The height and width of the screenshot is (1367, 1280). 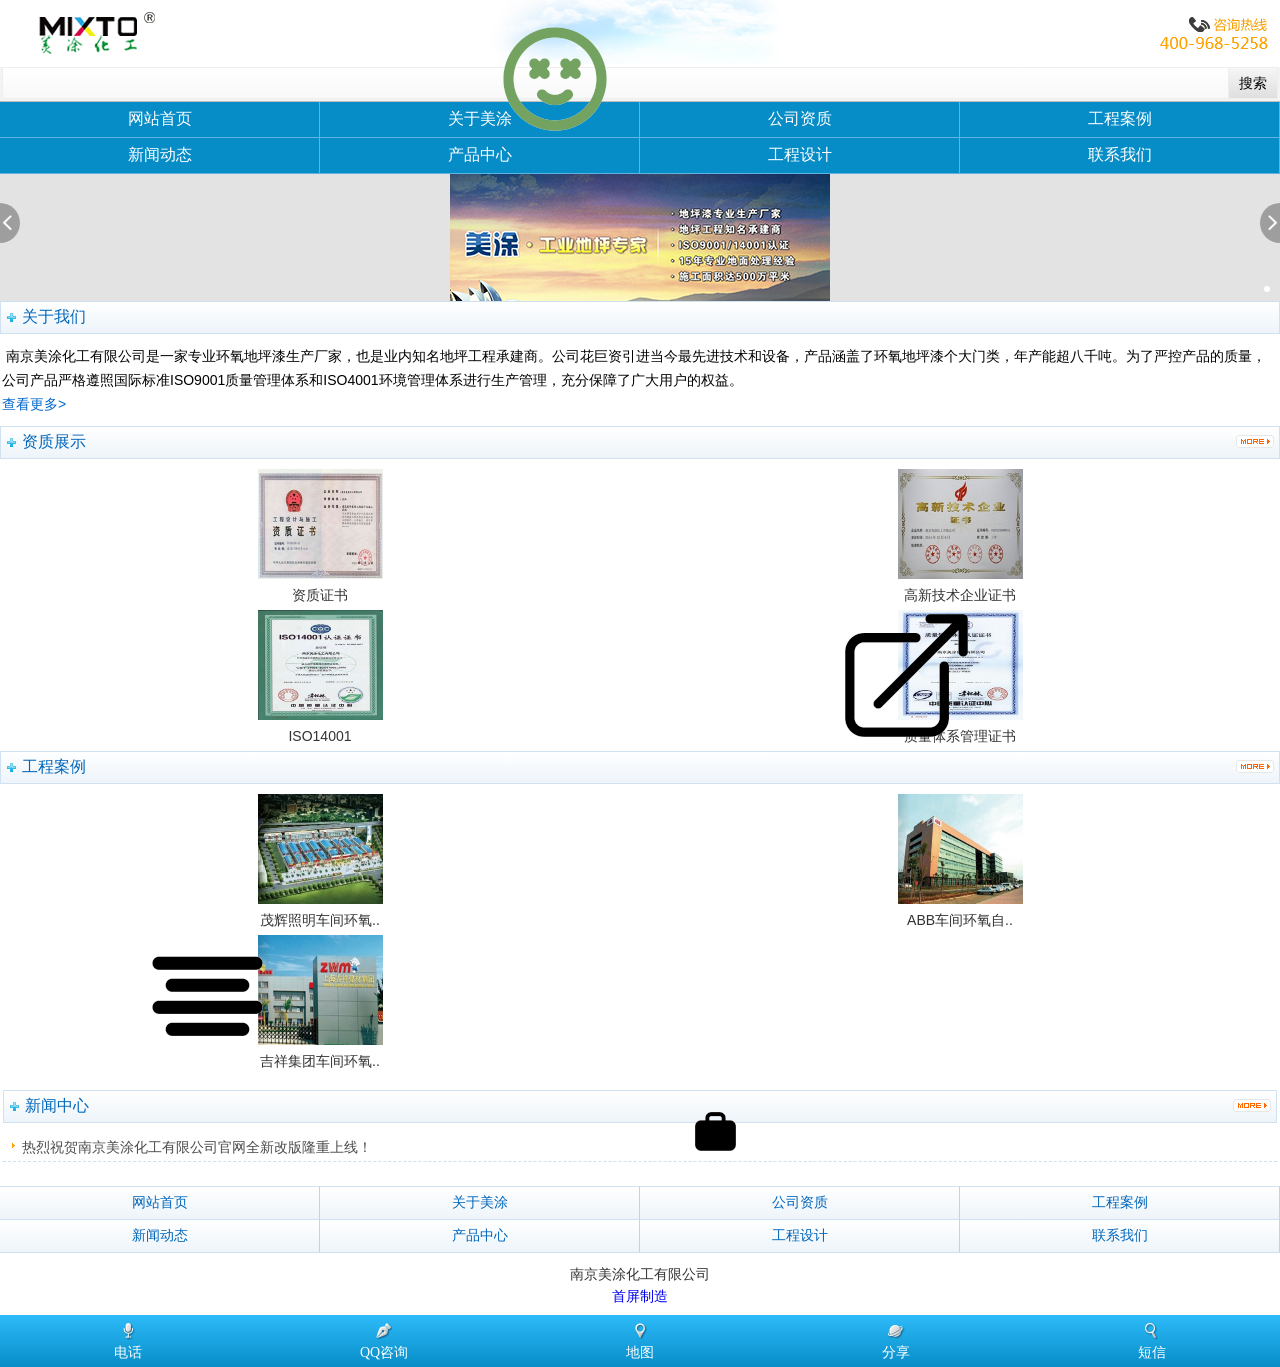 What do you see at coordinates (555, 79) in the screenshot?
I see `indicates a dizzy or dazed state` at bounding box center [555, 79].